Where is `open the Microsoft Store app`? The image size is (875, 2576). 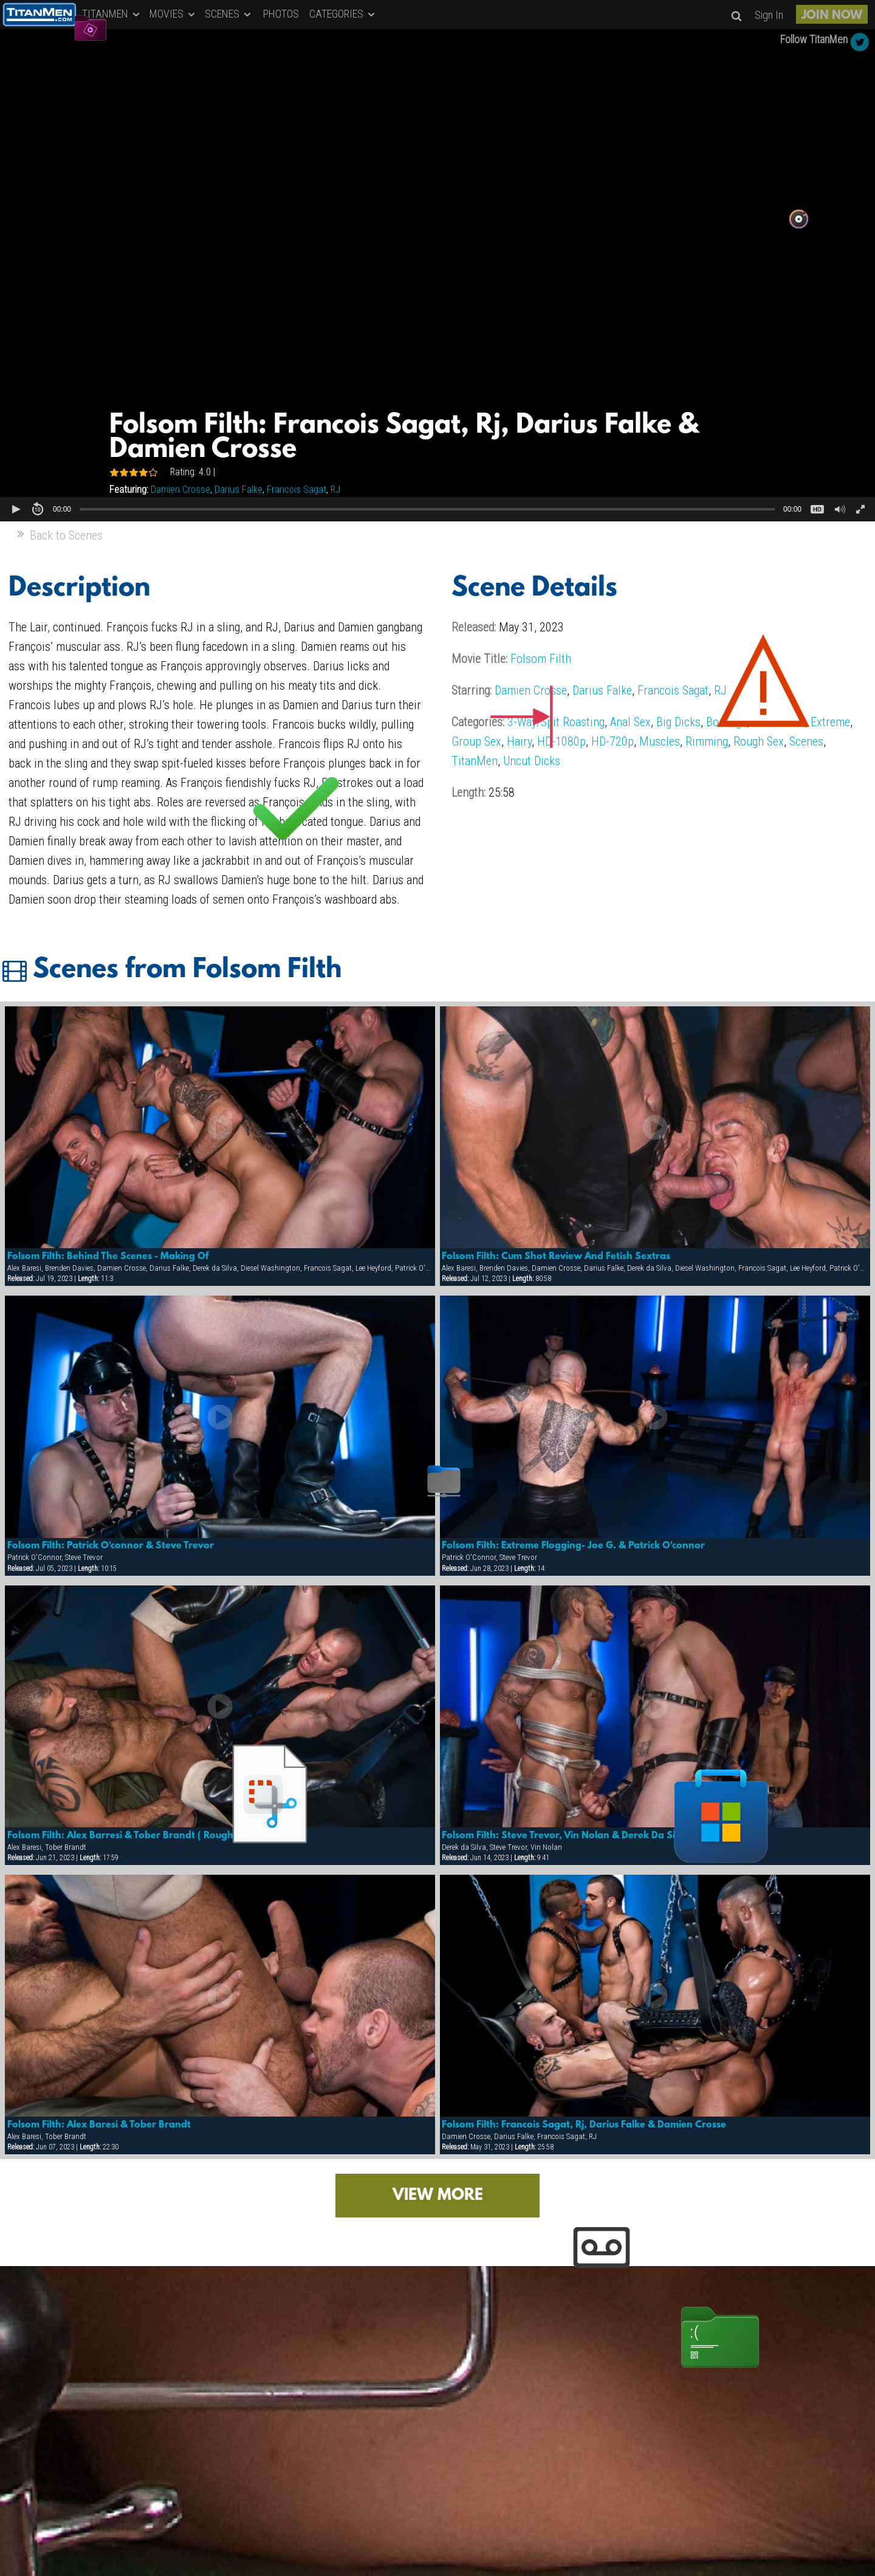
open the Microsoft Store app is located at coordinates (721, 1818).